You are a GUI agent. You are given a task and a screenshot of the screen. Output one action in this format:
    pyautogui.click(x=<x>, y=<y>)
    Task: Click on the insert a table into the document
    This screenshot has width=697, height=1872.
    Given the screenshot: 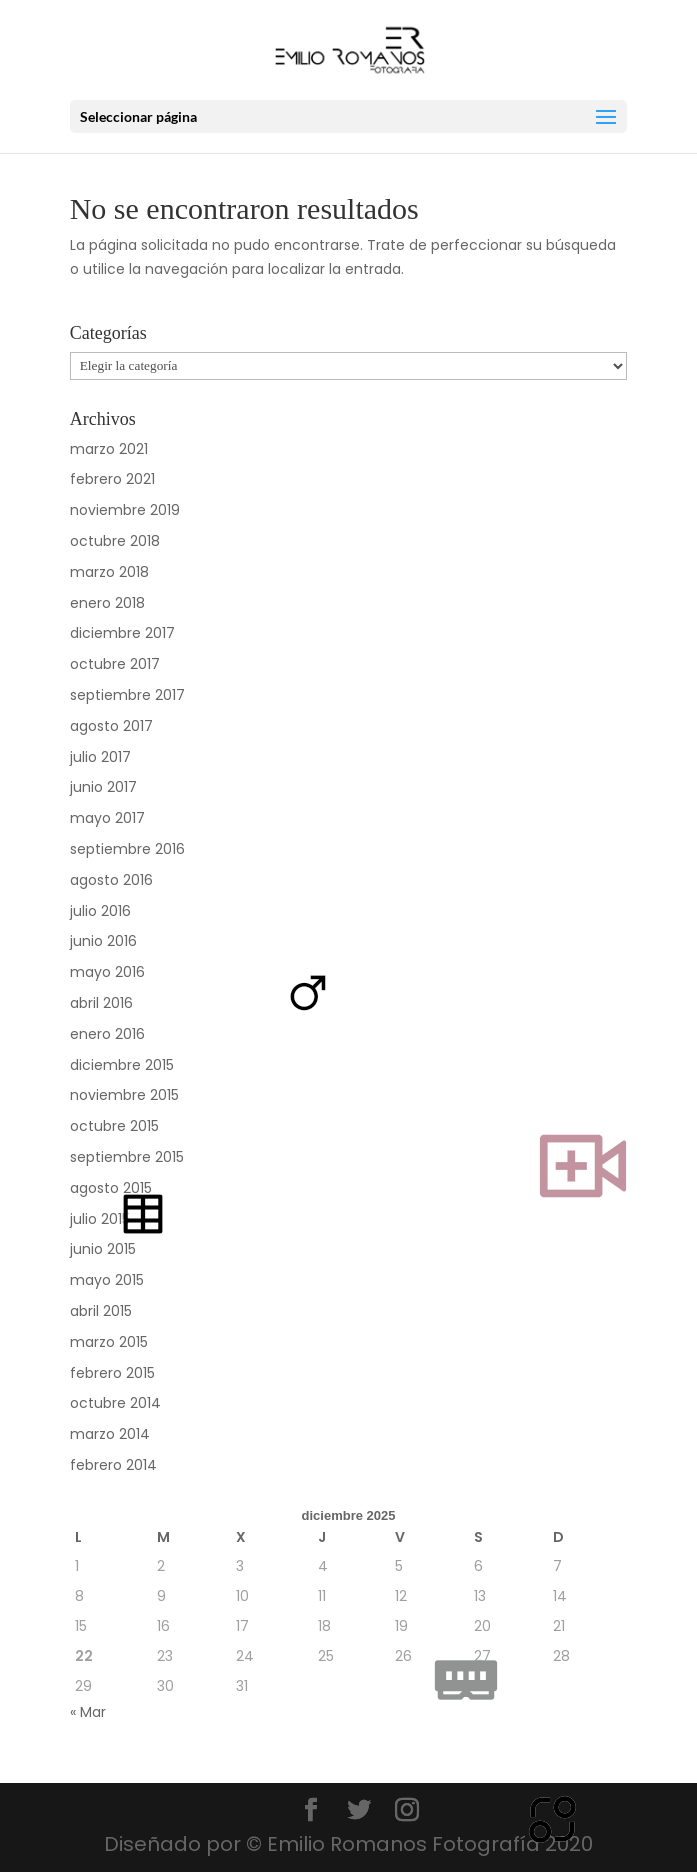 What is the action you would take?
    pyautogui.click(x=143, y=1214)
    